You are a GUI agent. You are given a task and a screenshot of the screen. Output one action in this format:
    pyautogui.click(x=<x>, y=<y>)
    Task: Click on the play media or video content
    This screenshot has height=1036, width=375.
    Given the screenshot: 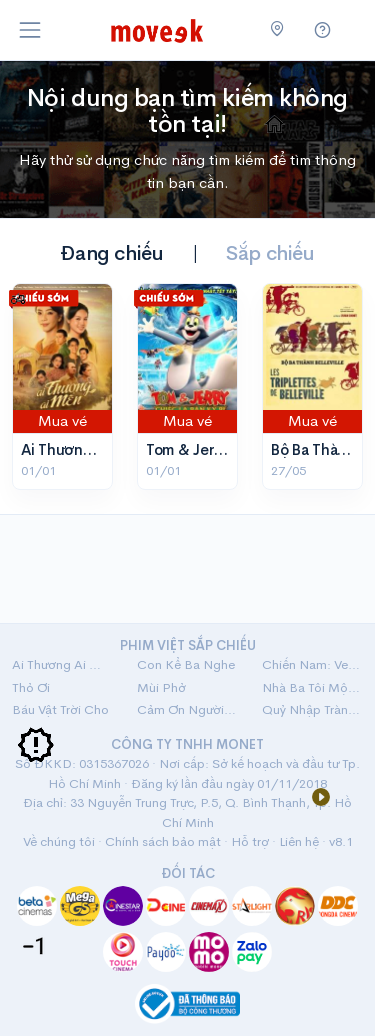 What is the action you would take?
    pyautogui.click(x=321, y=797)
    